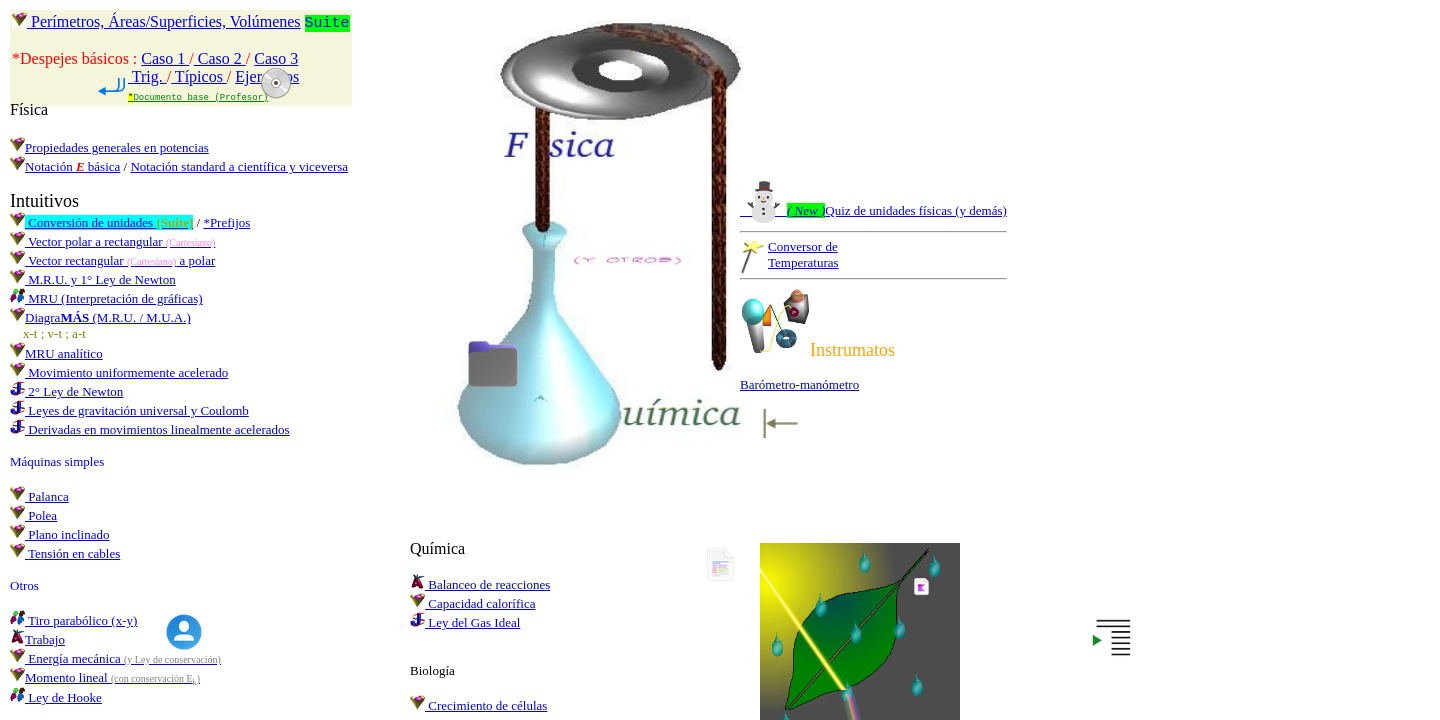 This screenshot has height=720, width=1440. I want to click on view user profile information, so click(184, 632).